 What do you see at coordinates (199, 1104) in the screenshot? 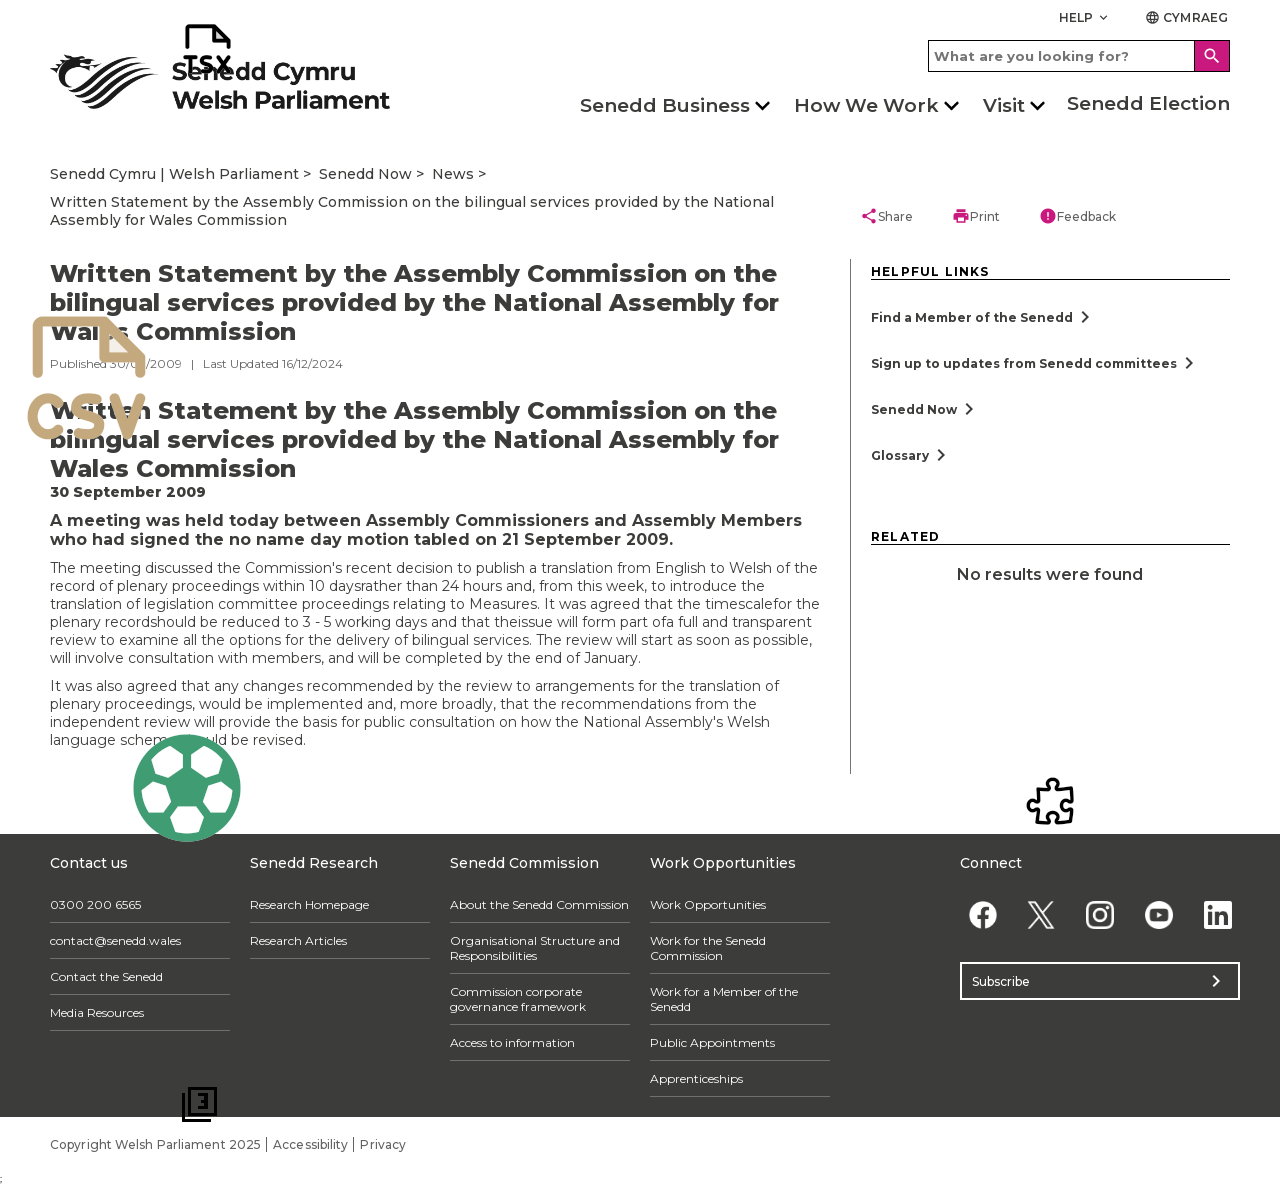
I see `apply filter preset 3` at bounding box center [199, 1104].